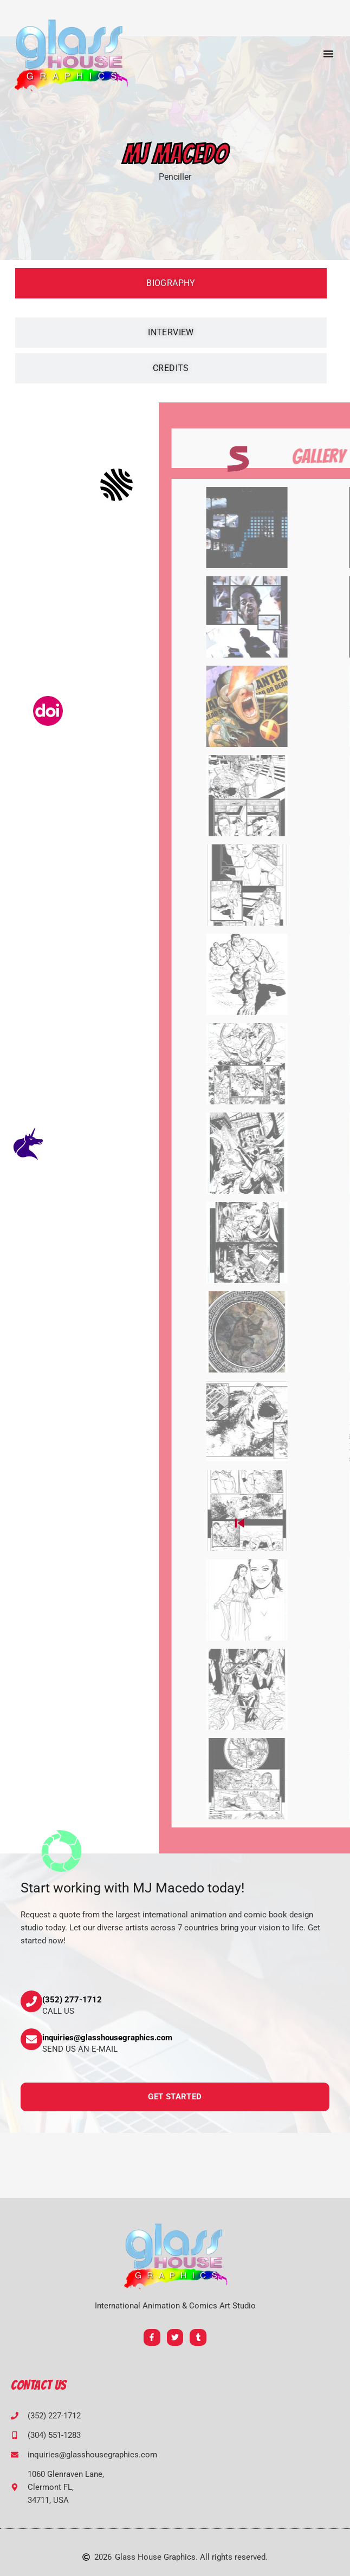 The height and width of the screenshot is (2576, 350). What do you see at coordinates (238, 459) in the screenshot?
I see `visit softpedia website` at bounding box center [238, 459].